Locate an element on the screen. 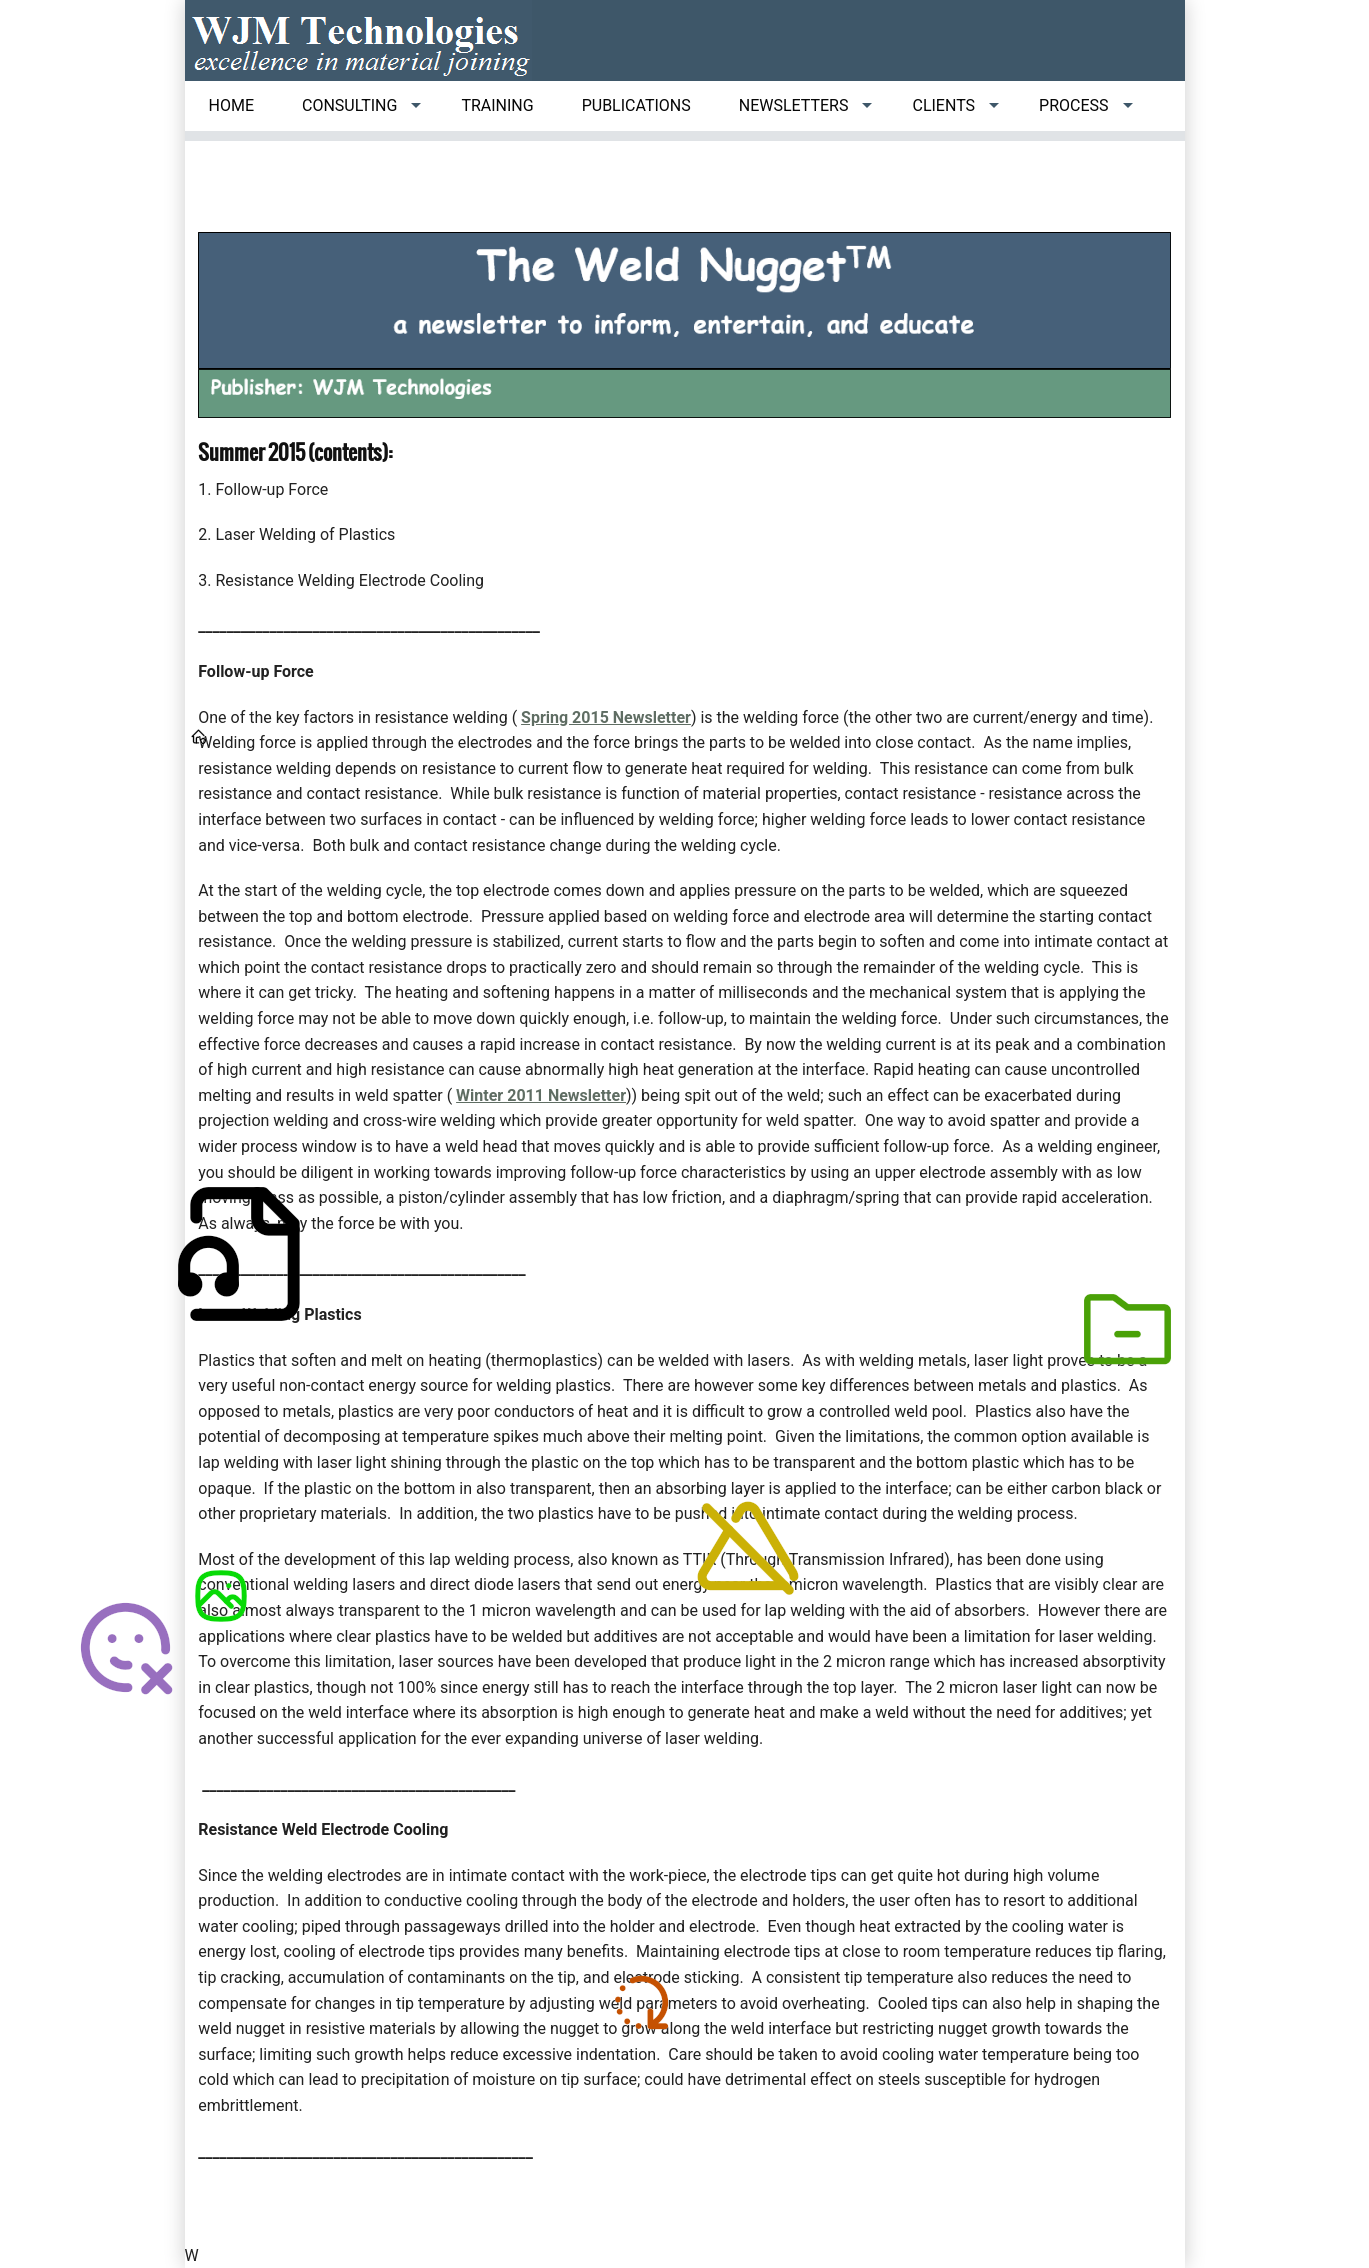 This screenshot has width=1369, height=2268. open an audio file is located at coordinates (245, 1254).